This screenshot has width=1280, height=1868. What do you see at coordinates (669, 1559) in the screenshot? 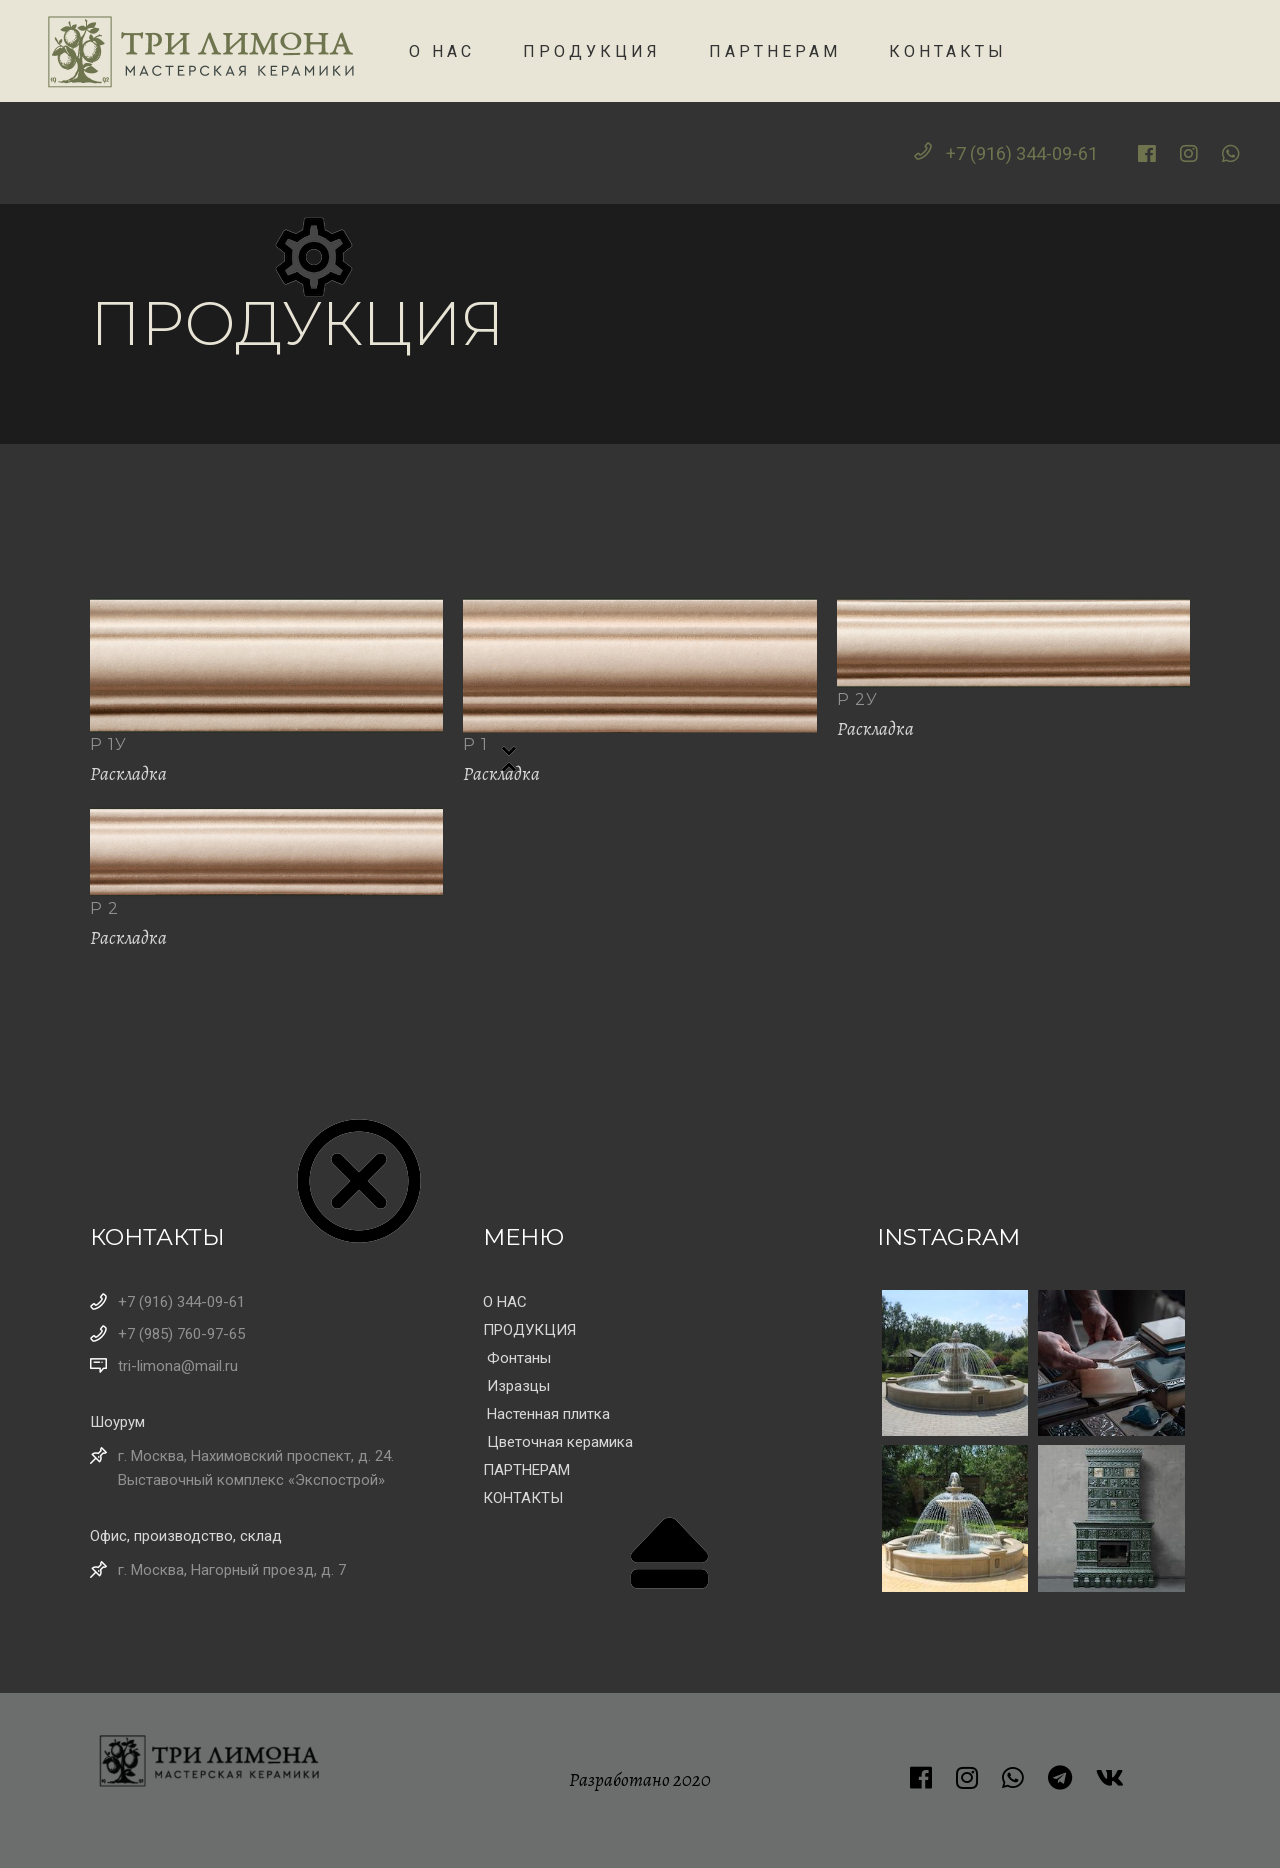
I see `eject a disc or removable media` at bounding box center [669, 1559].